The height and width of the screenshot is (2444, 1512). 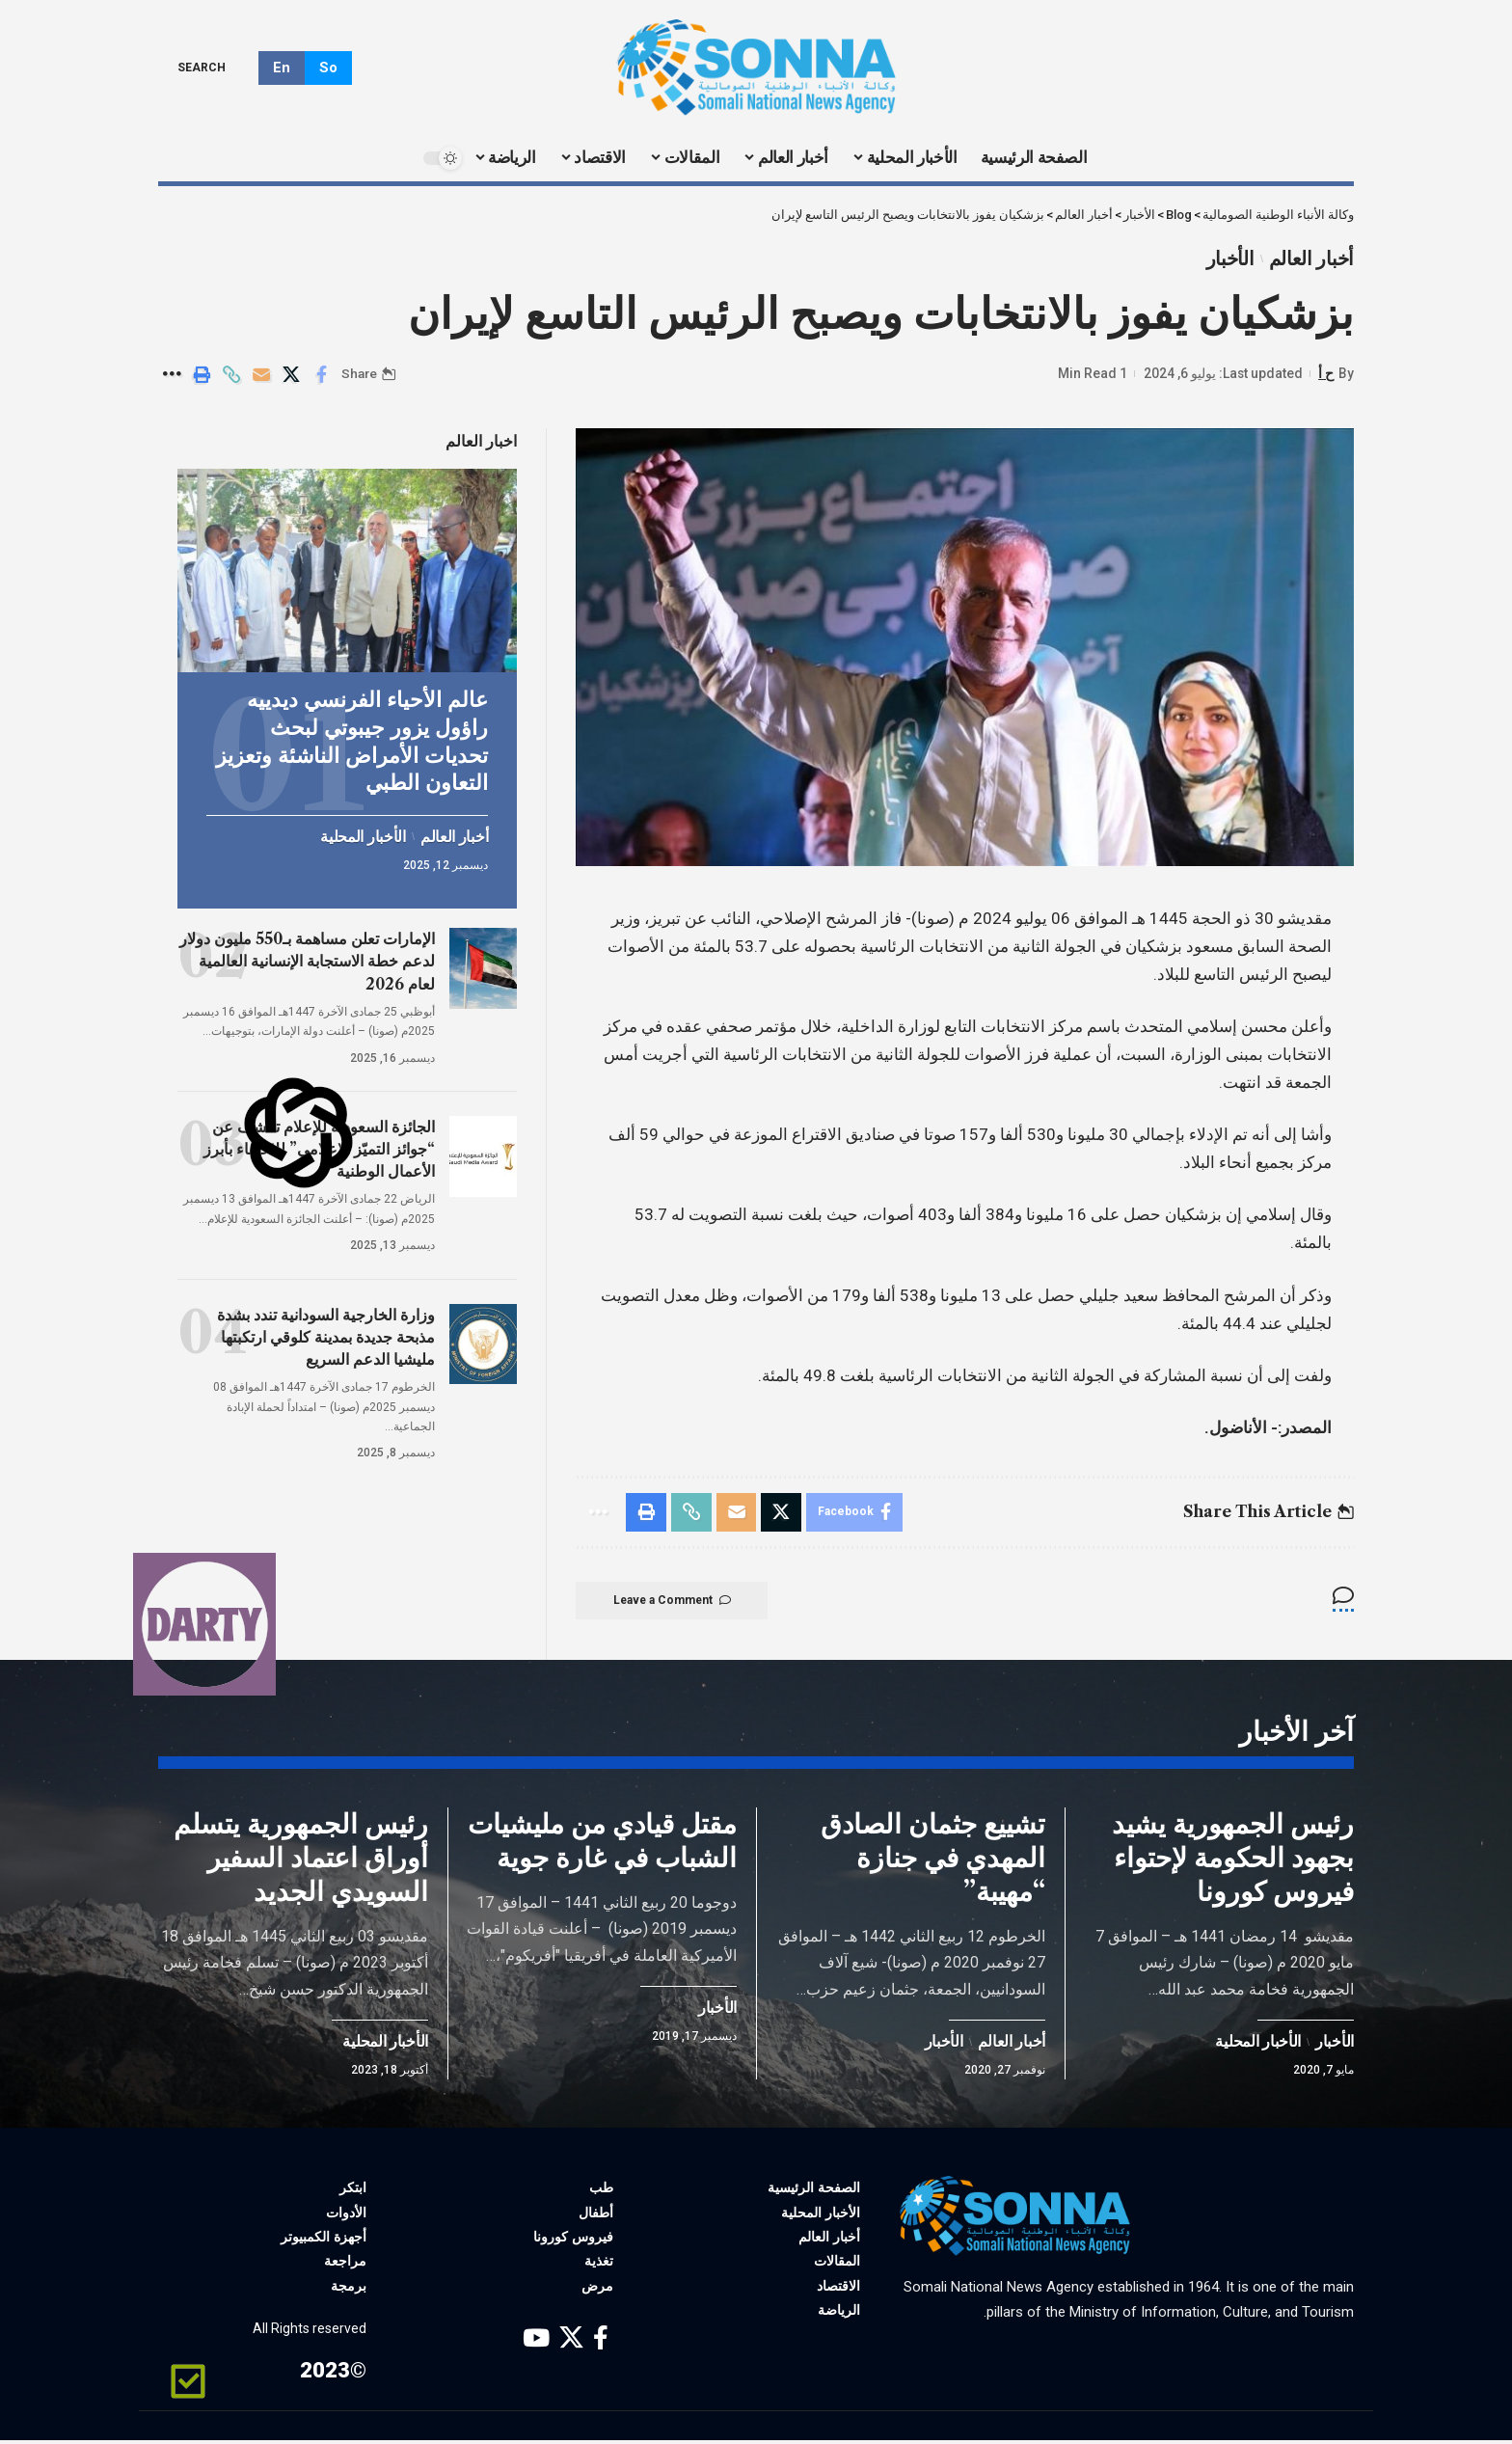 What do you see at coordinates (204, 1624) in the screenshot?
I see `Darty retail store app or website` at bounding box center [204, 1624].